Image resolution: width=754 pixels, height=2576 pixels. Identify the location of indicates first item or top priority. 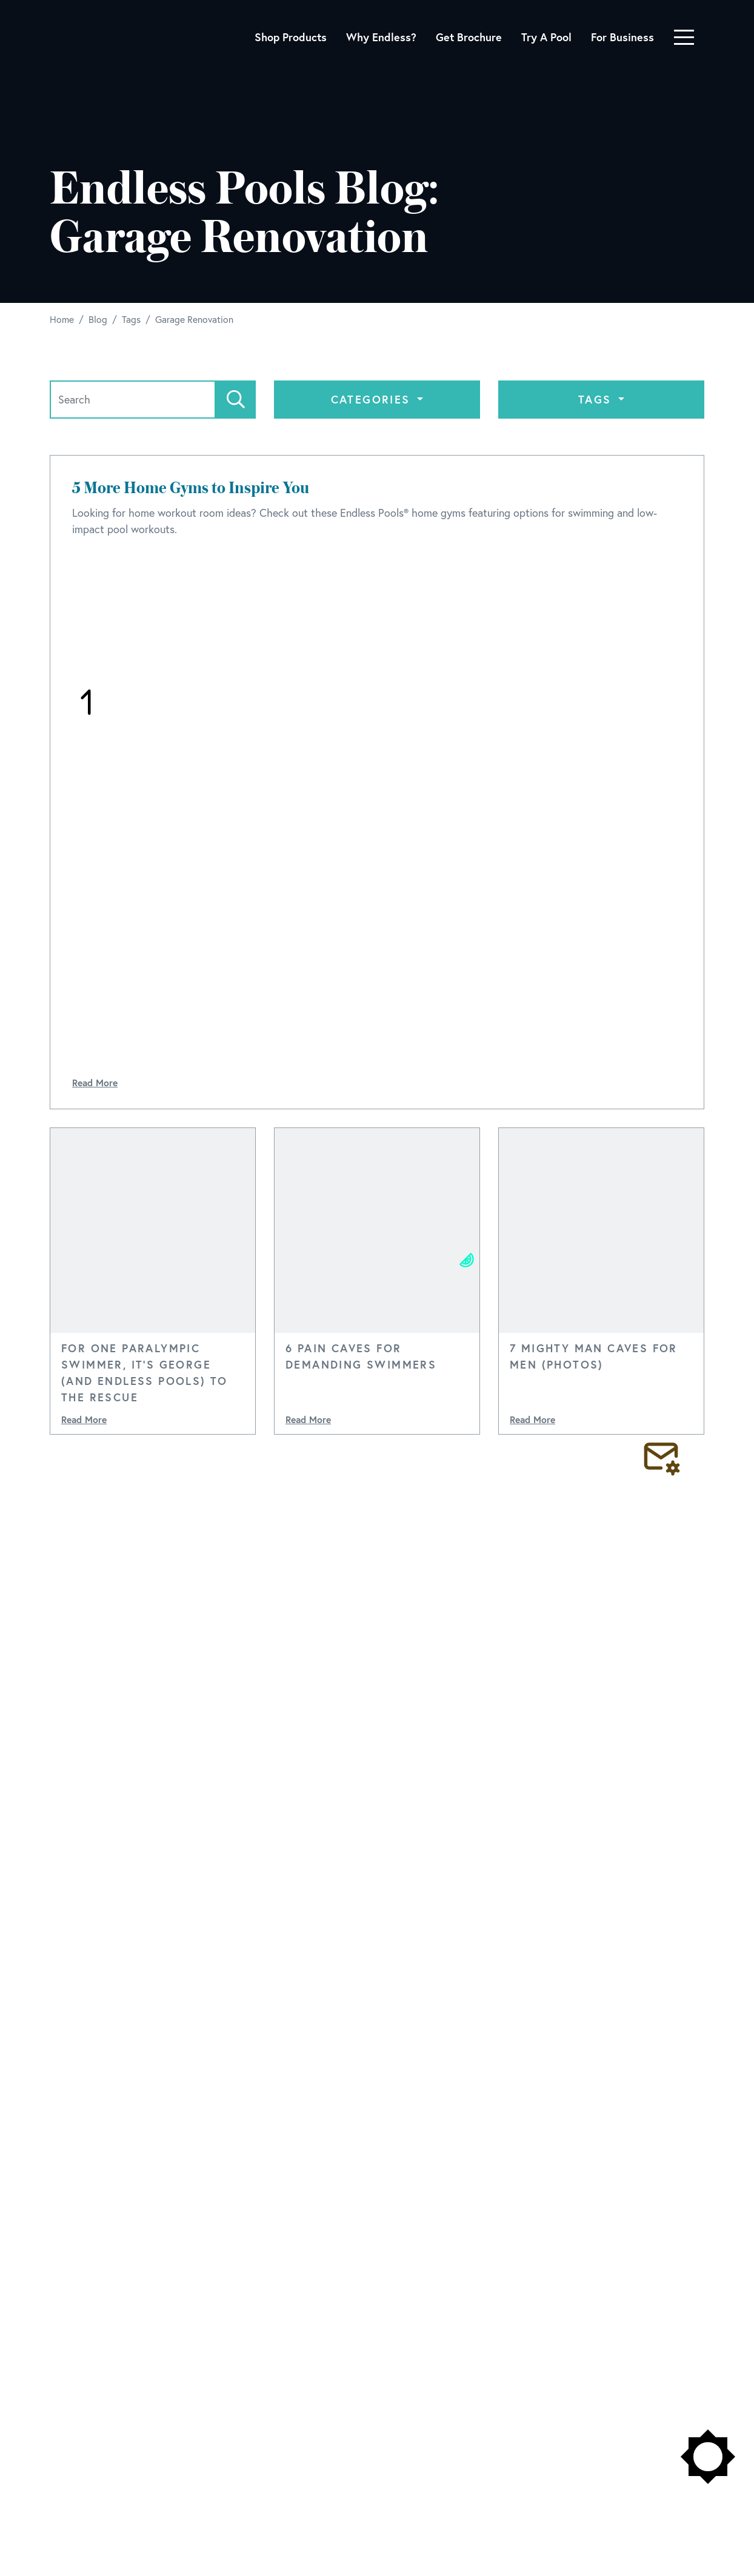
(88, 702).